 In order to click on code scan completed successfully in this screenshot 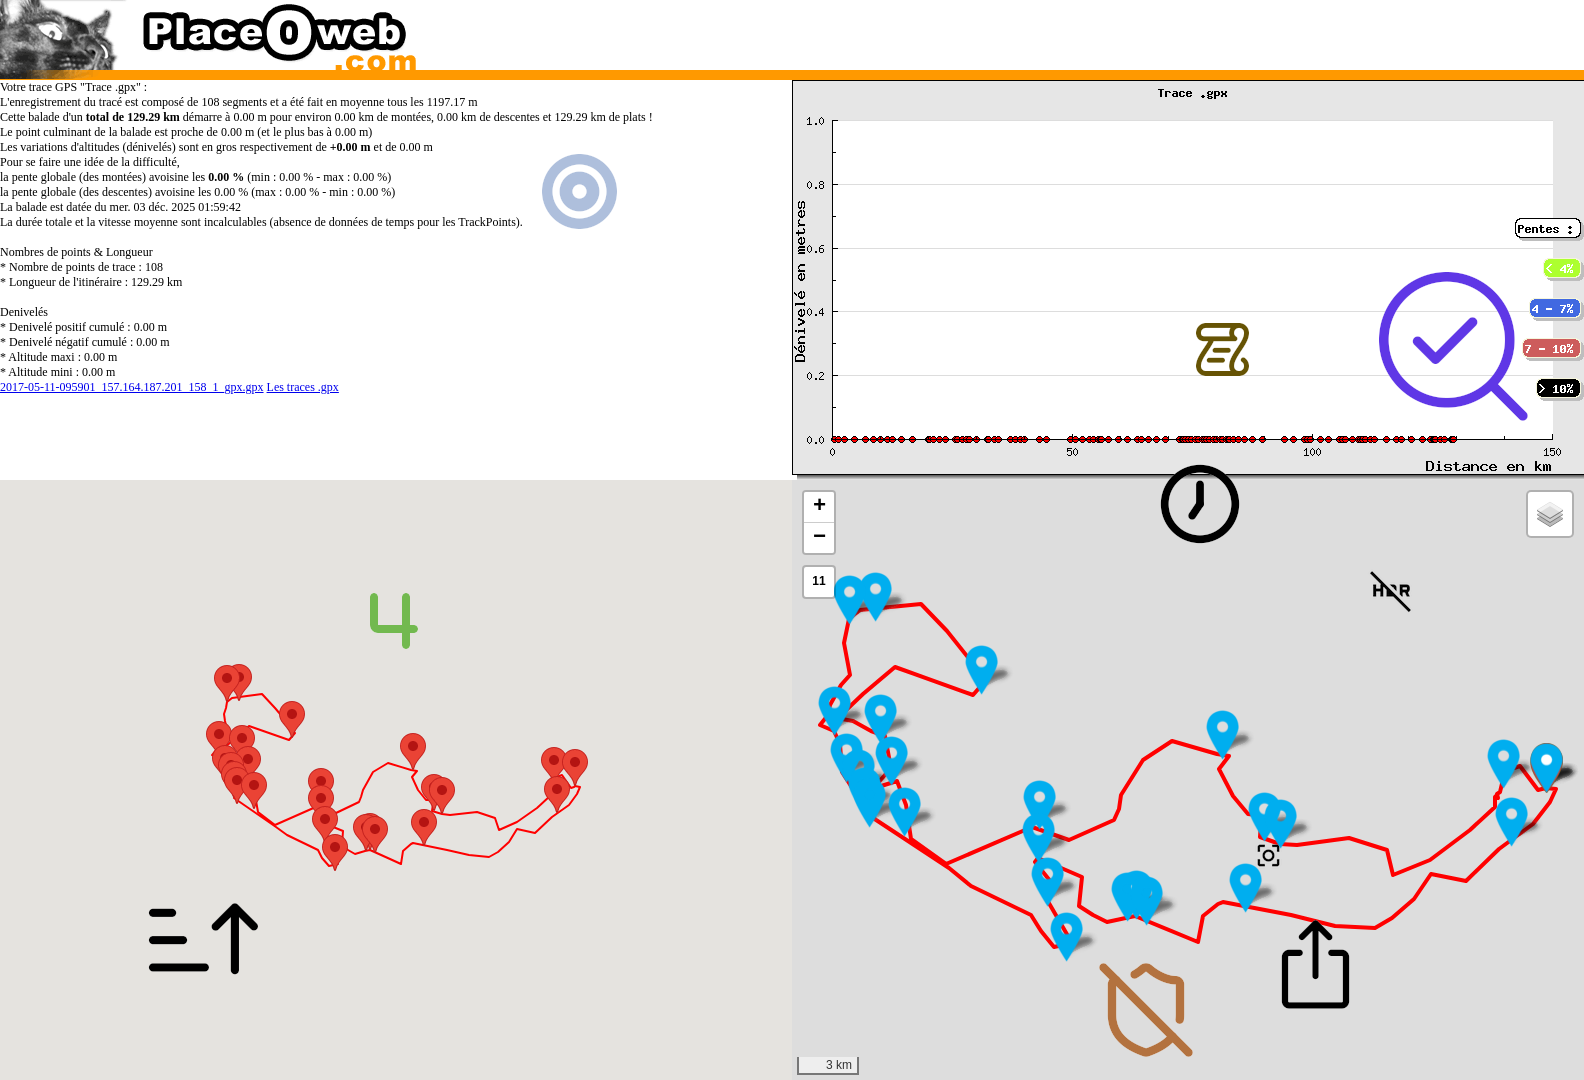, I will do `click(1456, 349)`.